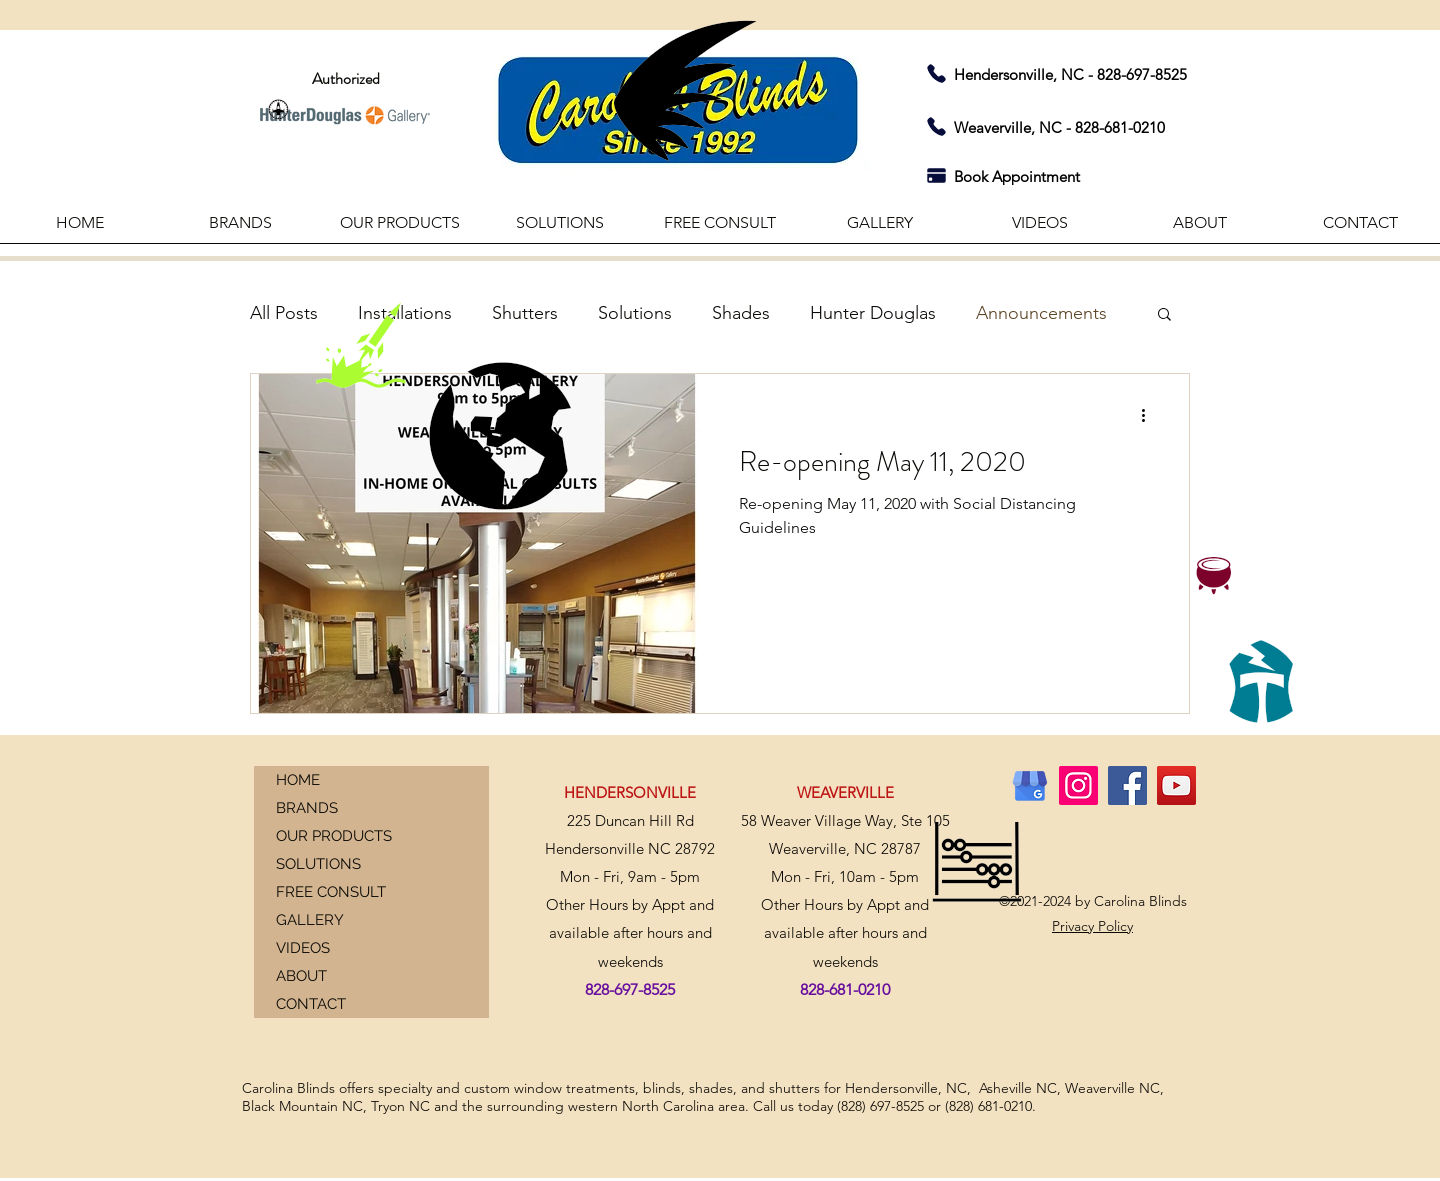  What do you see at coordinates (503, 436) in the screenshot?
I see `switch to global or worldwide view` at bounding box center [503, 436].